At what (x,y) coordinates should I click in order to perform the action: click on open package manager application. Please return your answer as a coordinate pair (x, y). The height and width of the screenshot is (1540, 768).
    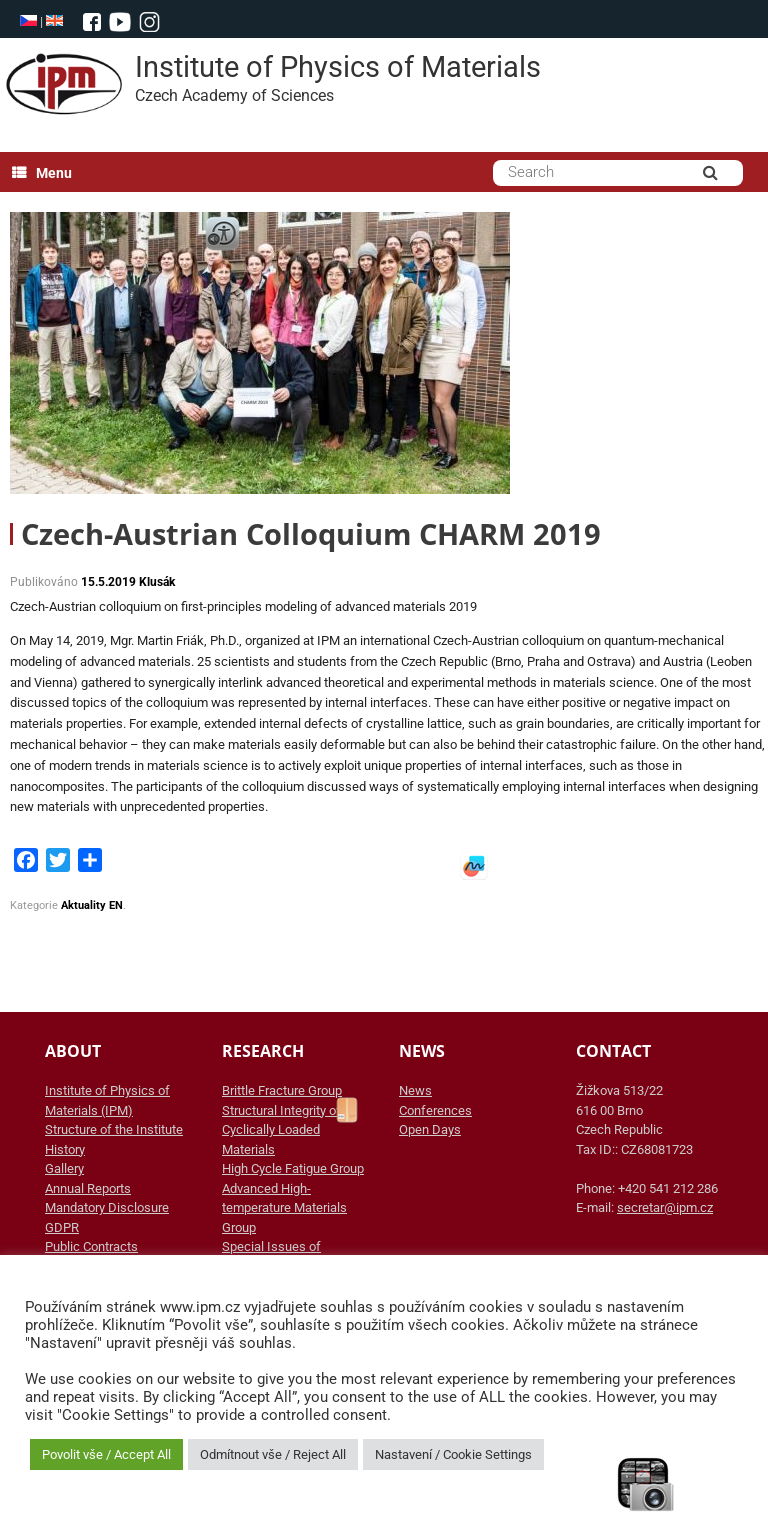
    Looking at the image, I should click on (347, 1110).